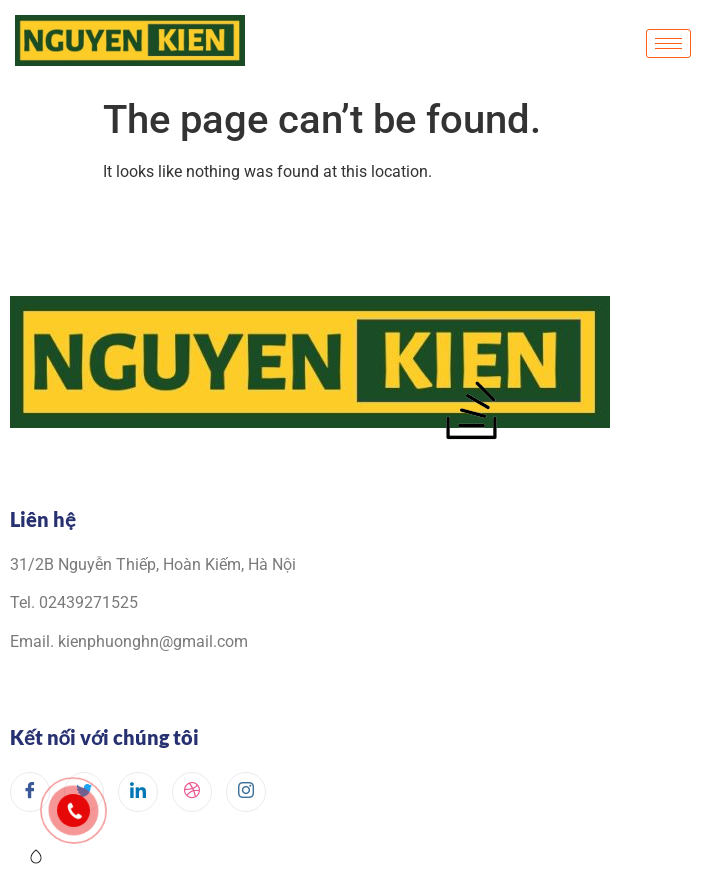  Describe the element at coordinates (36, 857) in the screenshot. I see `indicates water or liquid-related settings` at that location.